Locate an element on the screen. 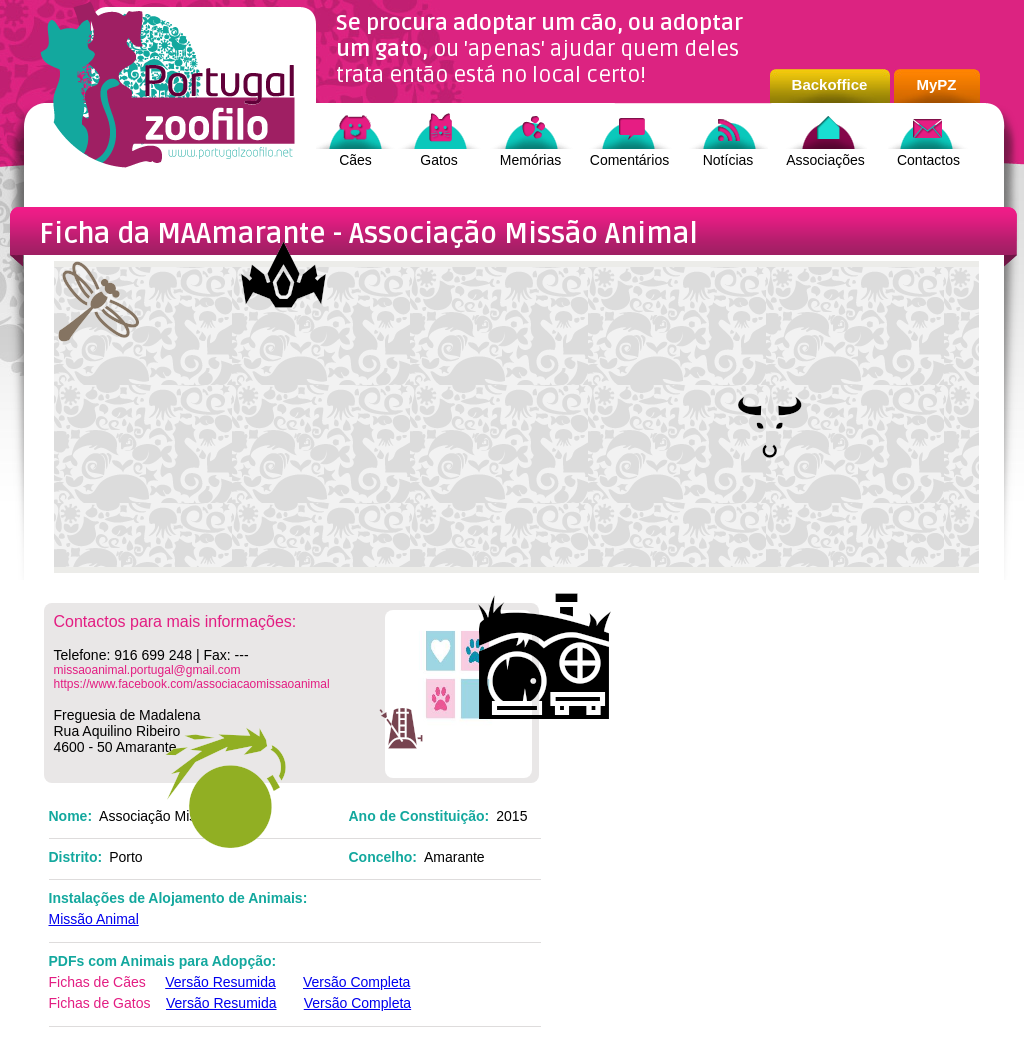  set tempo or timing for music playback is located at coordinates (402, 725).